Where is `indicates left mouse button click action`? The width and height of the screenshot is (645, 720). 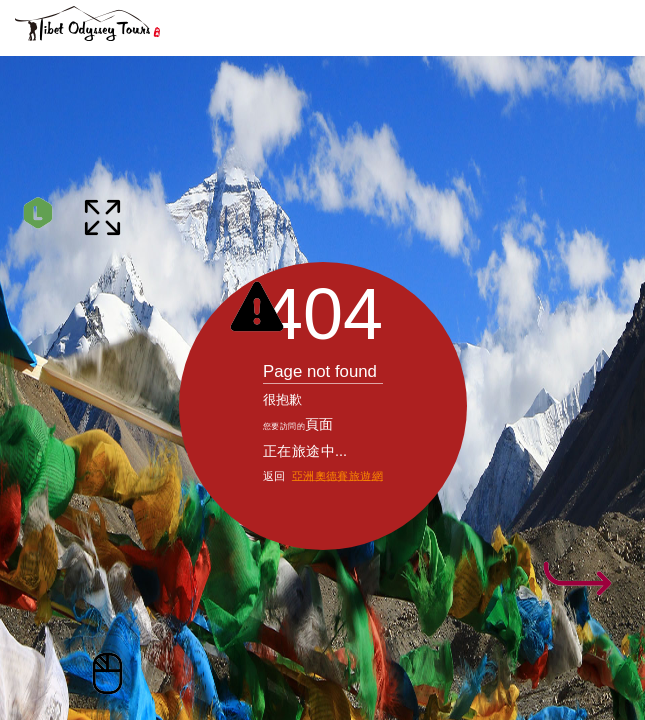 indicates left mouse button click action is located at coordinates (107, 673).